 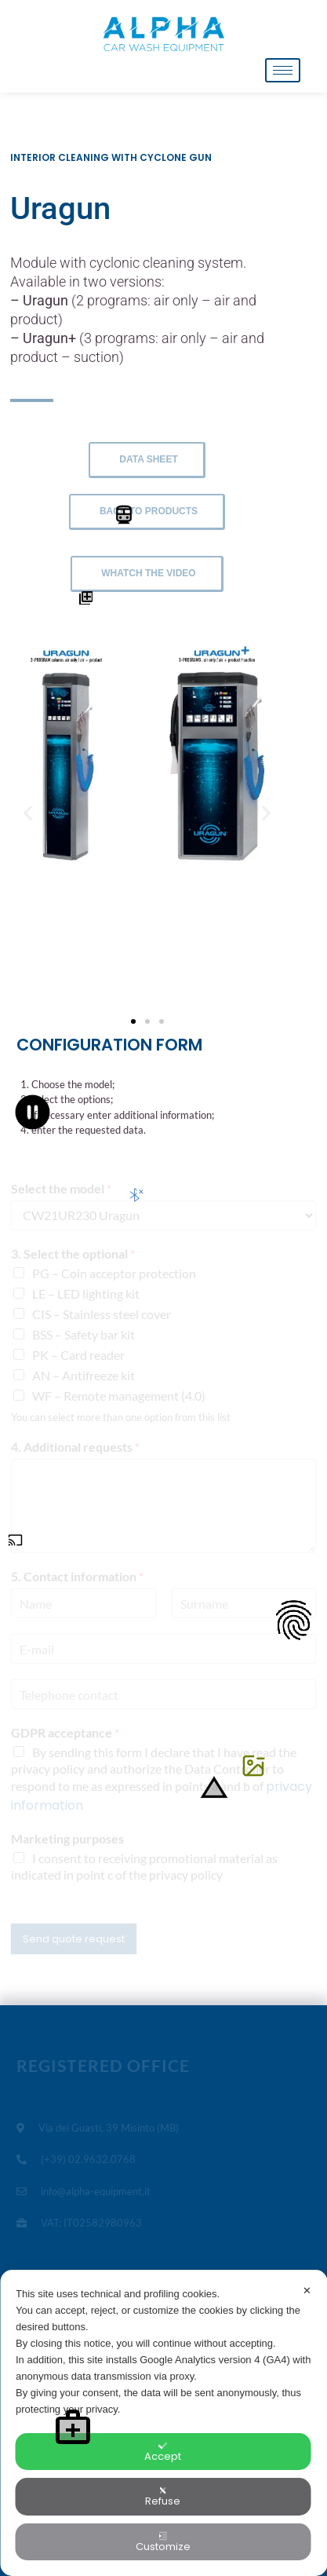 I want to click on view revision or change history, so click(x=214, y=1787).